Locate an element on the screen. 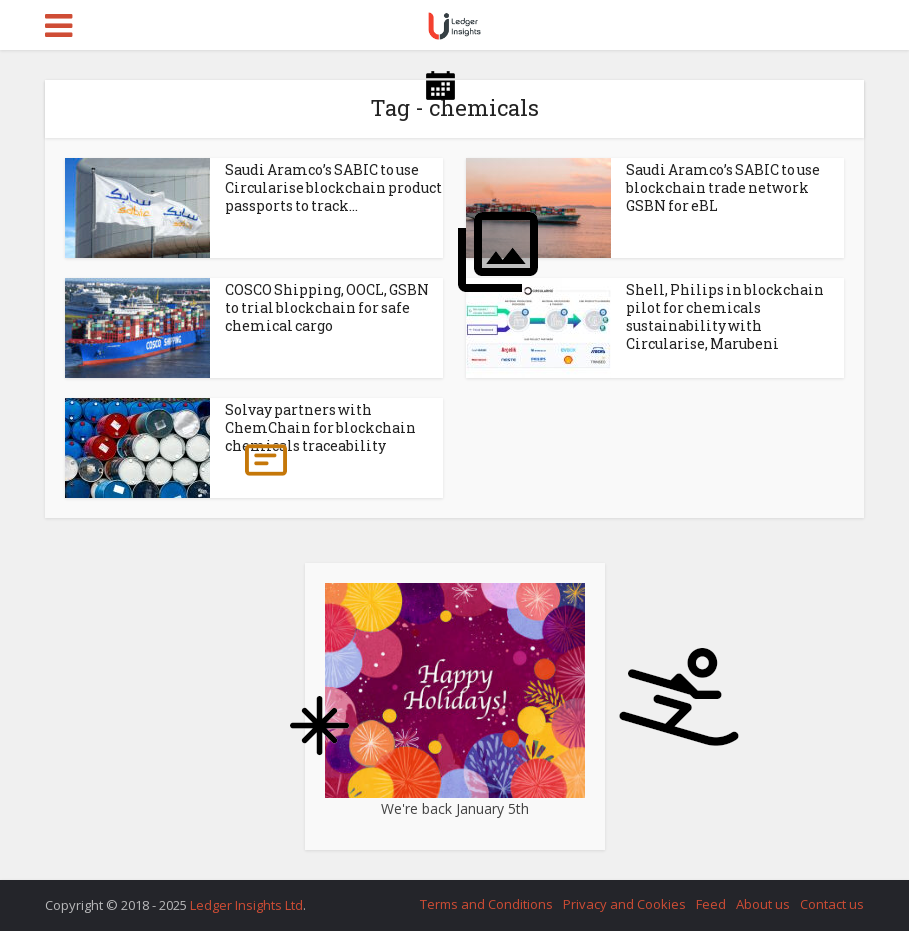 The image size is (909, 931). view photo collections or albums is located at coordinates (498, 252).